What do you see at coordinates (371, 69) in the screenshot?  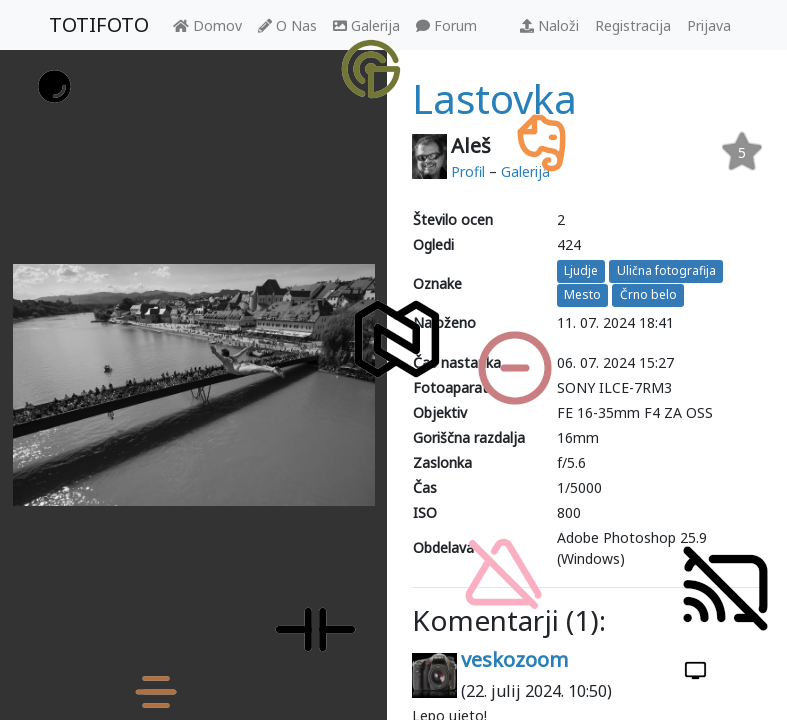 I see `scan nearby devices or networks` at bounding box center [371, 69].